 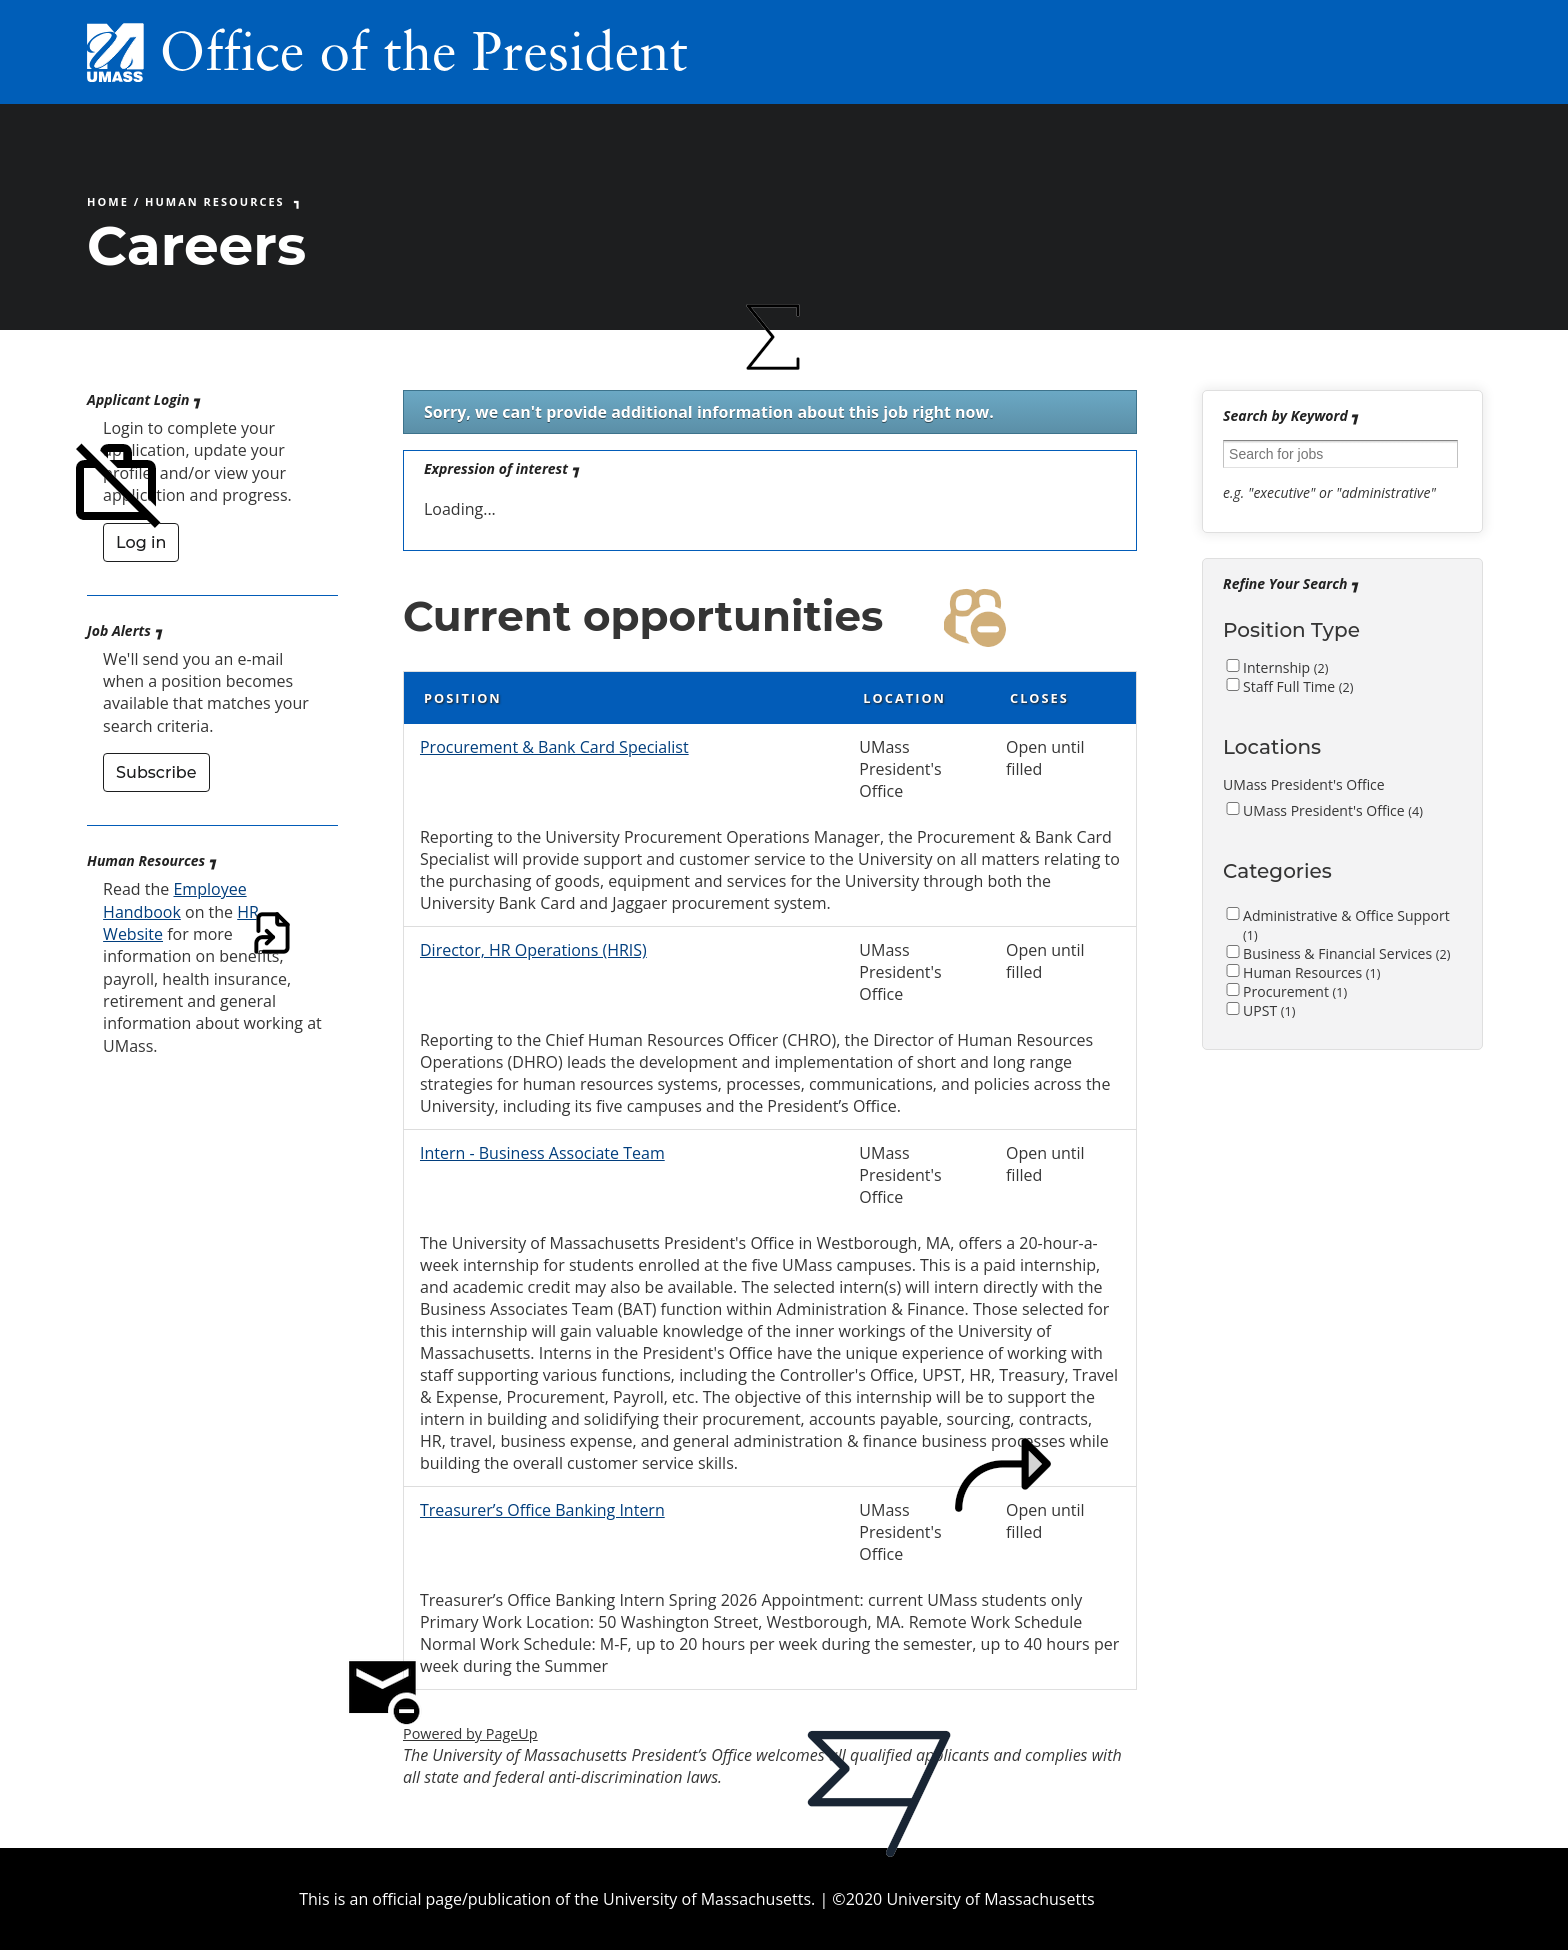 I want to click on work mode disabled or unavailable, so click(x=116, y=484).